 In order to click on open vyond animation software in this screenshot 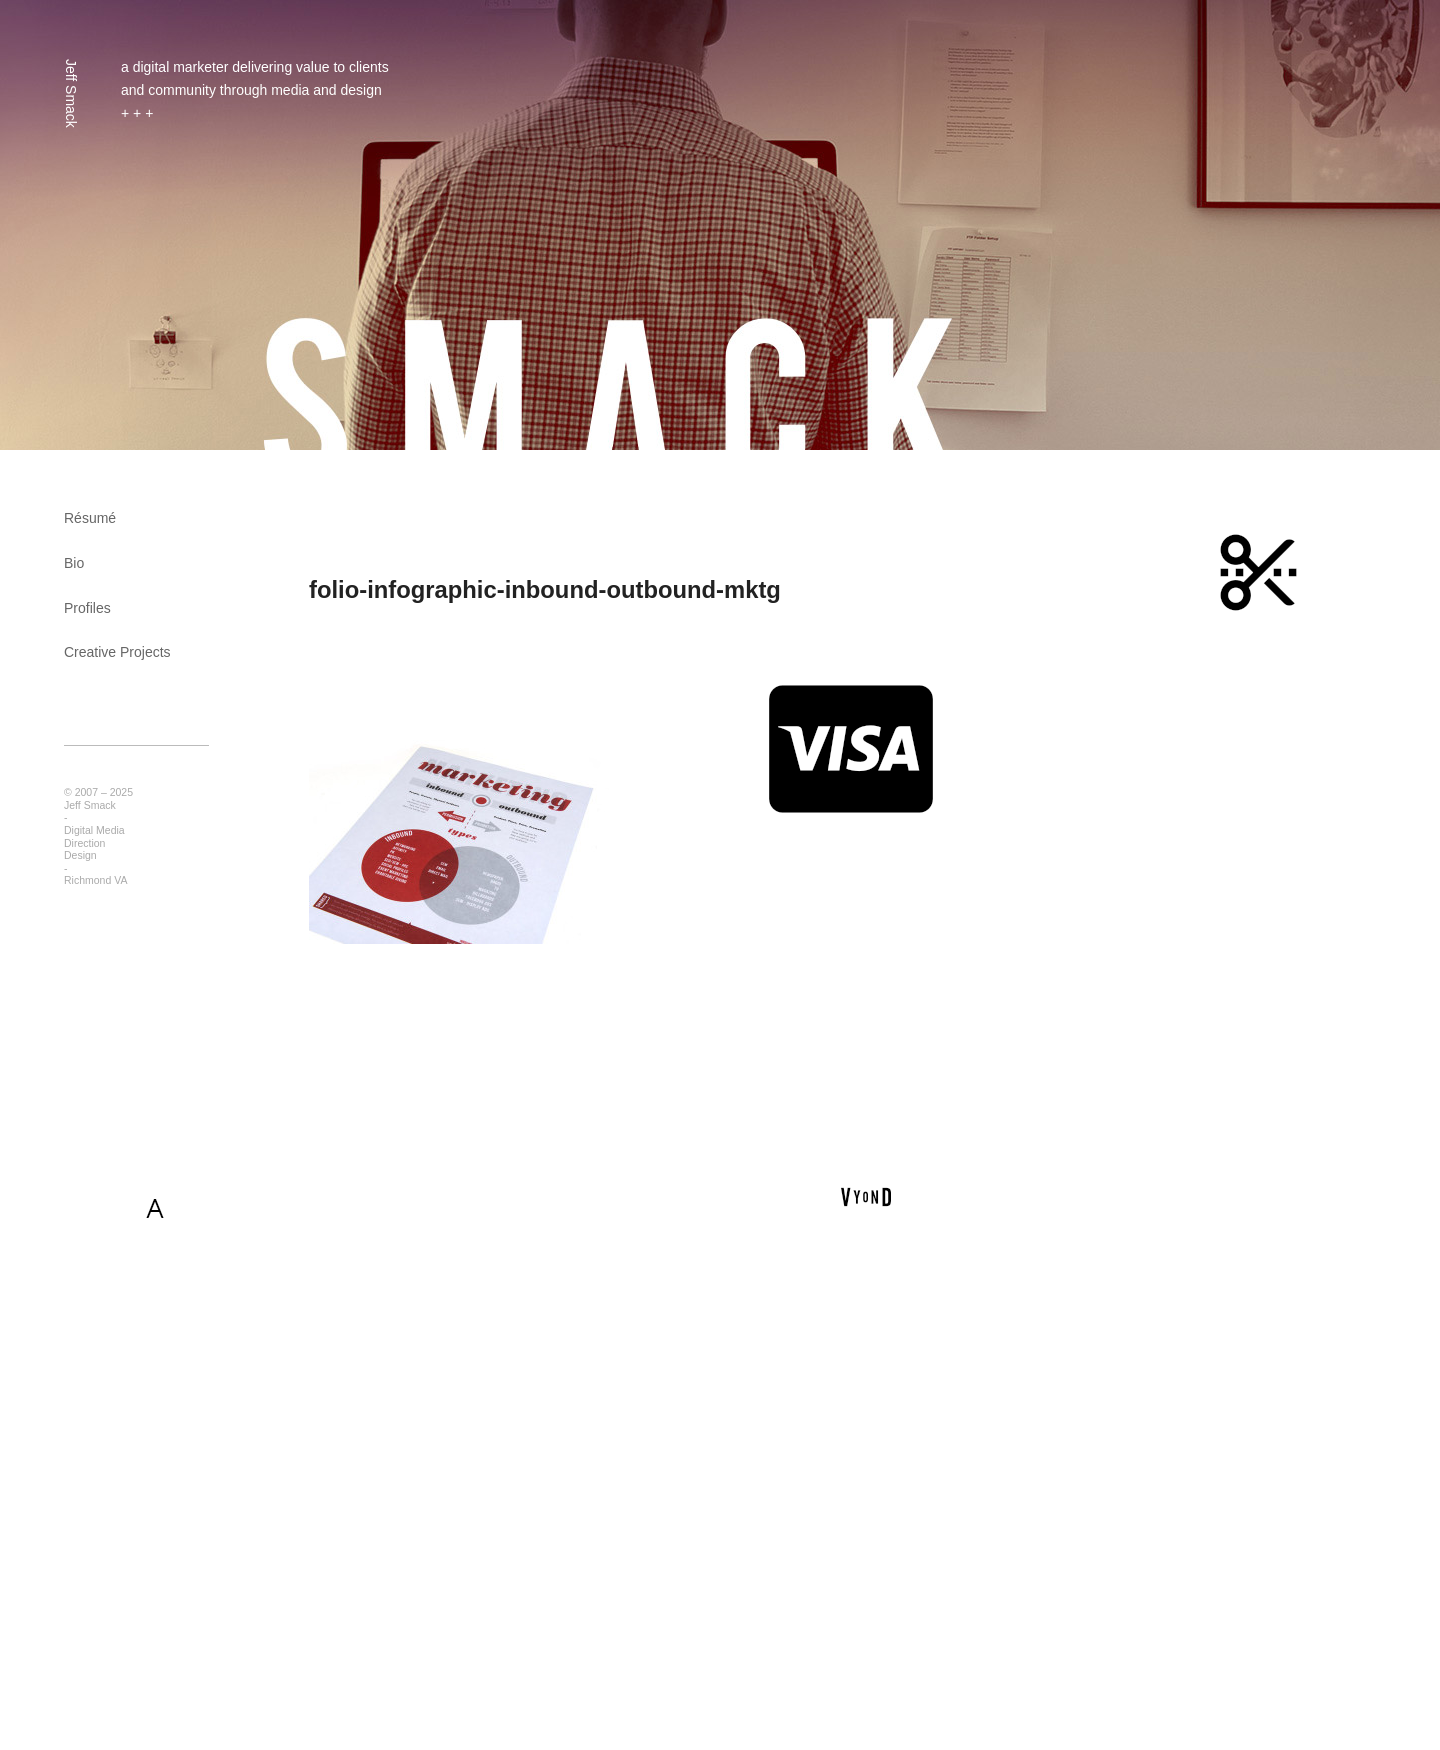, I will do `click(866, 1197)`.